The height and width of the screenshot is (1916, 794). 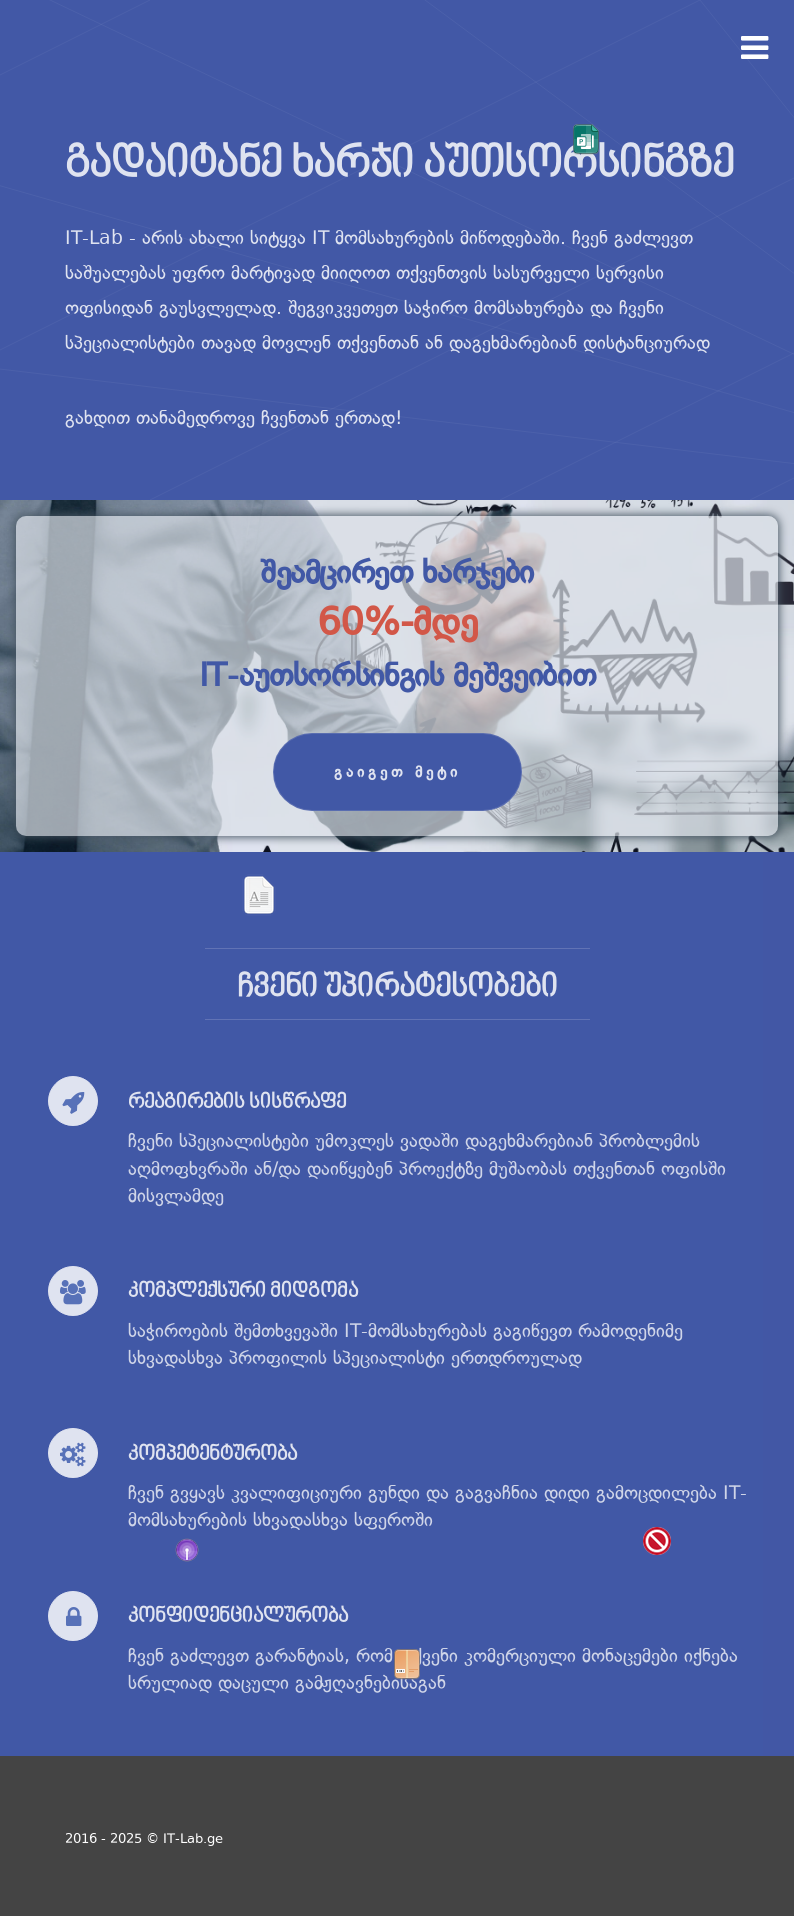 I want to click on open a rich text document, so click(x=259, y=895).